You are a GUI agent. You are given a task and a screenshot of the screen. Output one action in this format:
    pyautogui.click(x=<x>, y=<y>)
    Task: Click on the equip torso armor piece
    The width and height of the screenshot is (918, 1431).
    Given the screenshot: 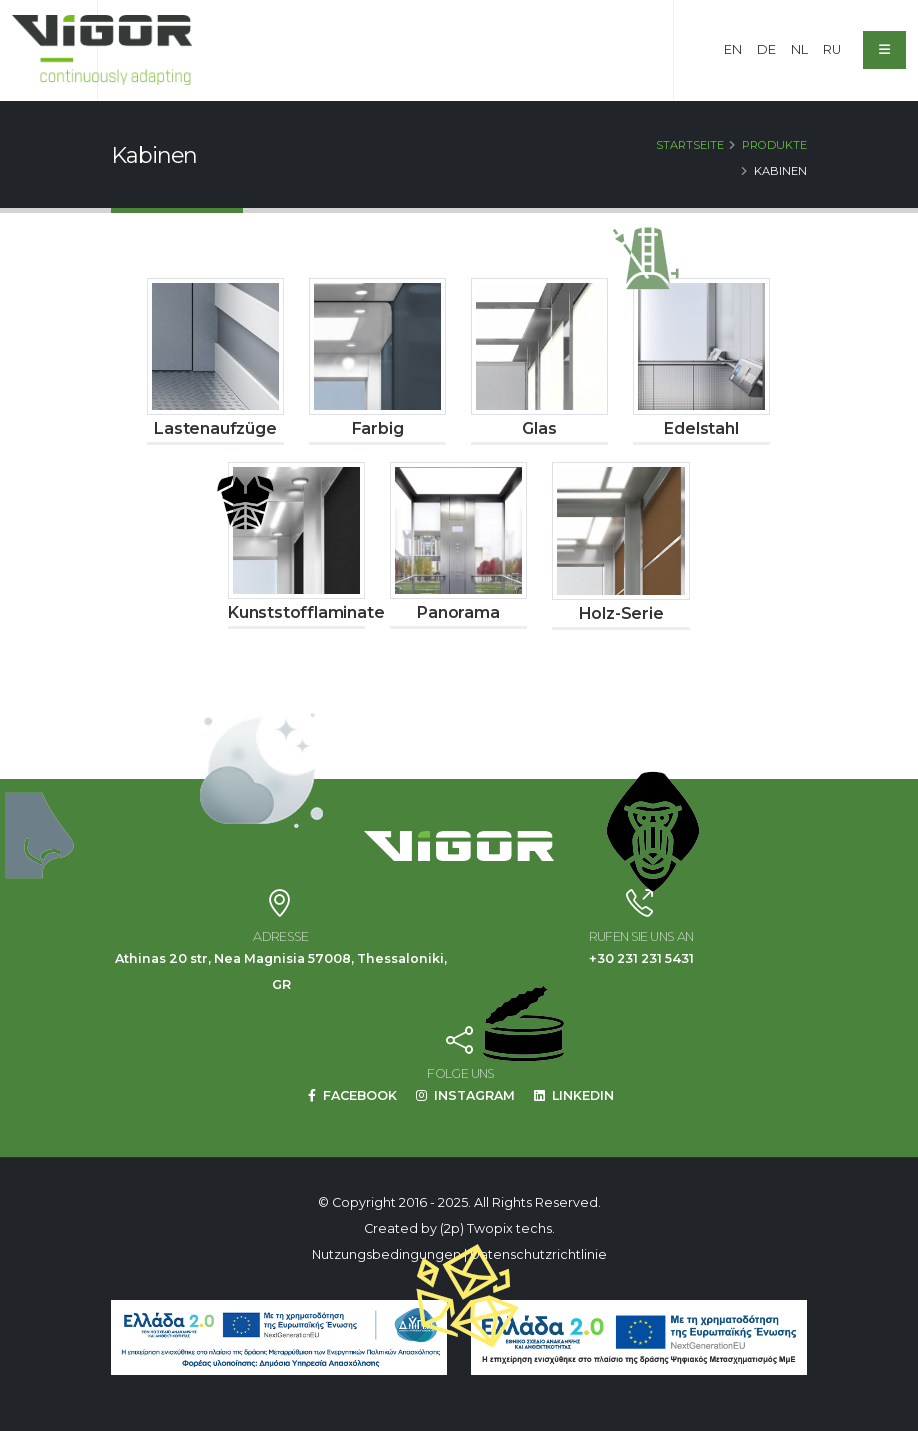 What is the action you would take?
    pyautogui.click(x=245, y=502)
    